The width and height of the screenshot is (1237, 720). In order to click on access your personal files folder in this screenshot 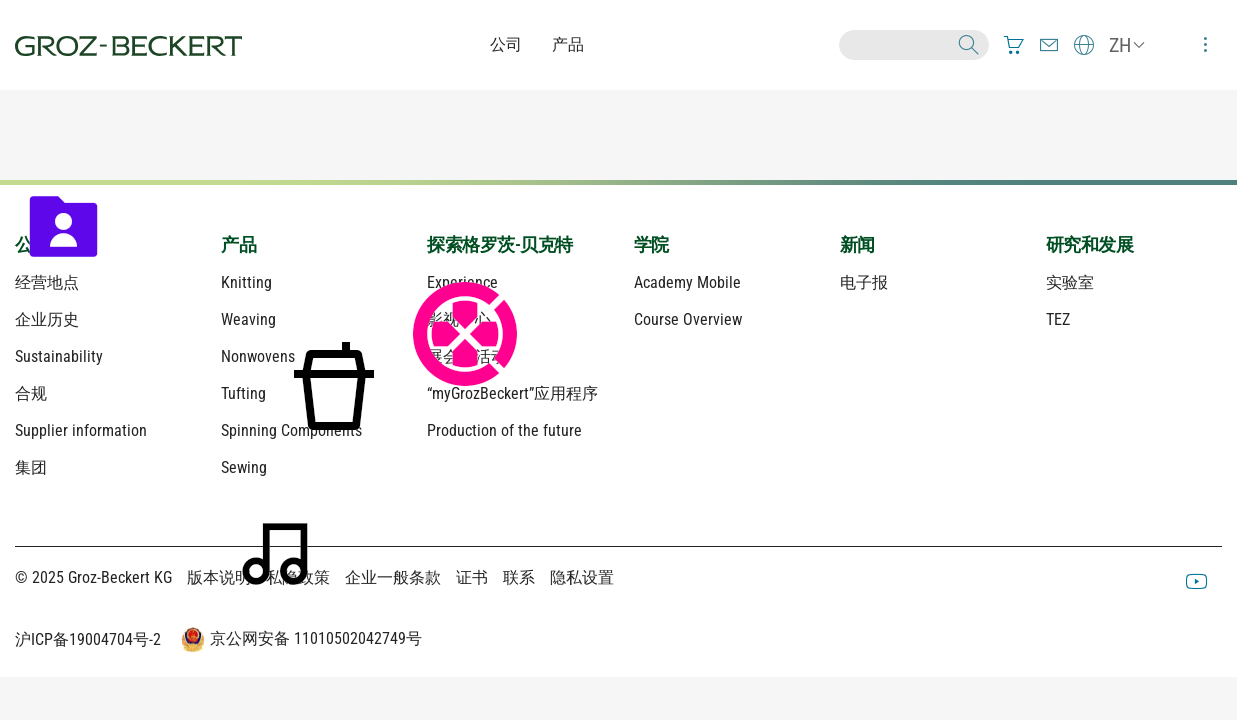, I will do `click(63, 226)`.